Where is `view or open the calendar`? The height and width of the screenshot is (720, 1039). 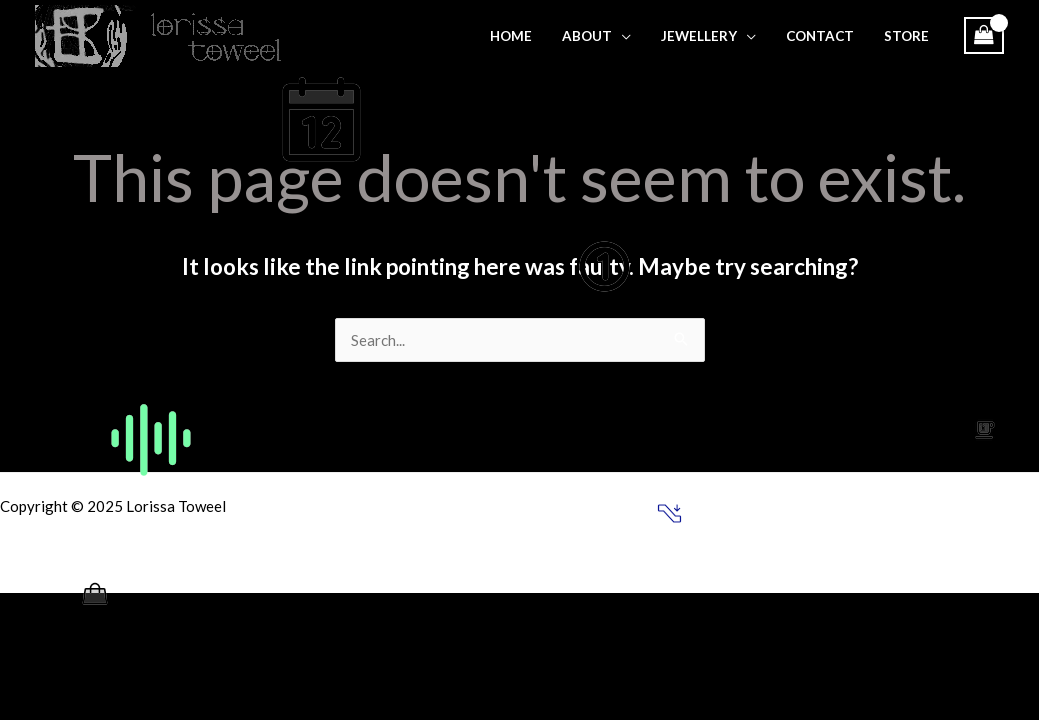
view or open the calendar is located at coordinates (321, 122).